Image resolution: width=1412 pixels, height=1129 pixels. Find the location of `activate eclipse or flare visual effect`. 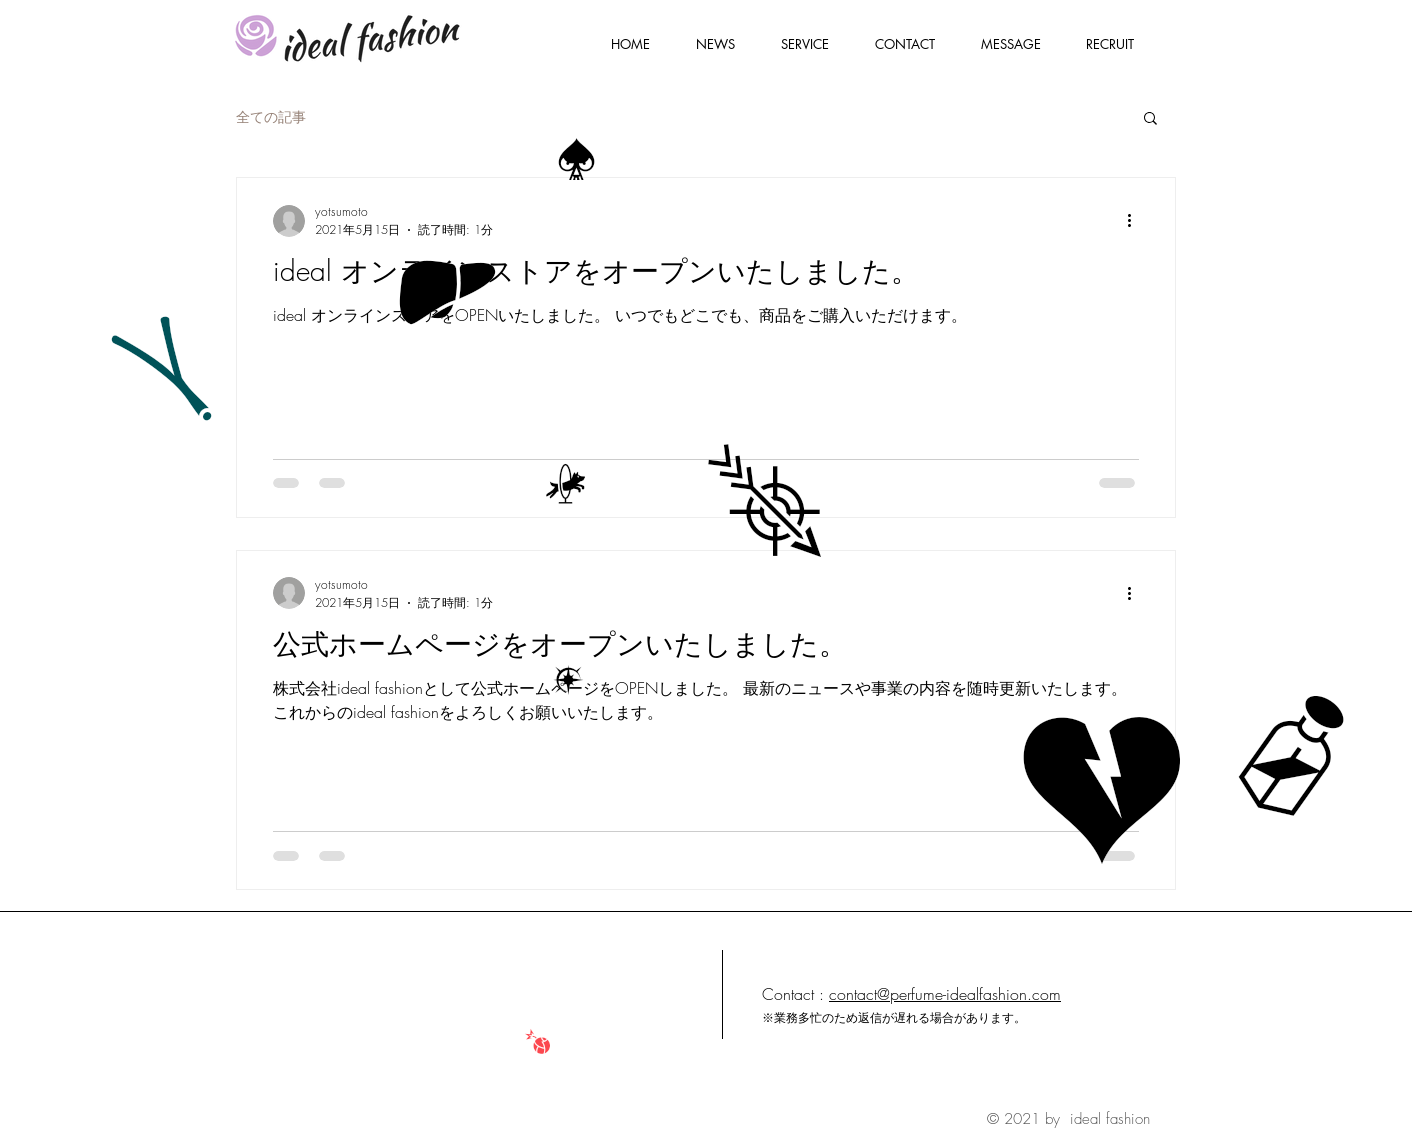

activate eclipse or flare visual effect is located at coordinates (568, 679).